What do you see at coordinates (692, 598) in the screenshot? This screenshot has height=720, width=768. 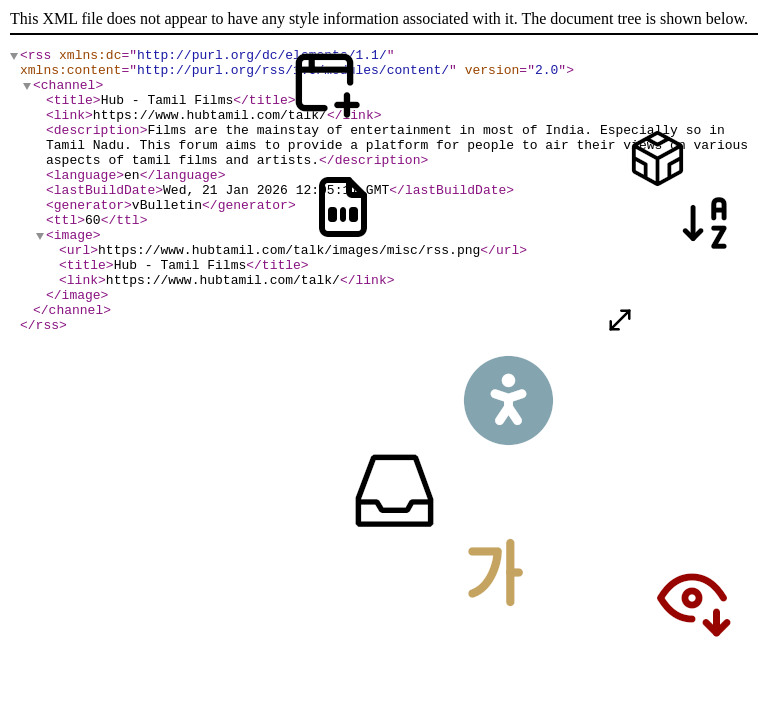 I see `scroll down to view more content` at bounding box center [692, 598].